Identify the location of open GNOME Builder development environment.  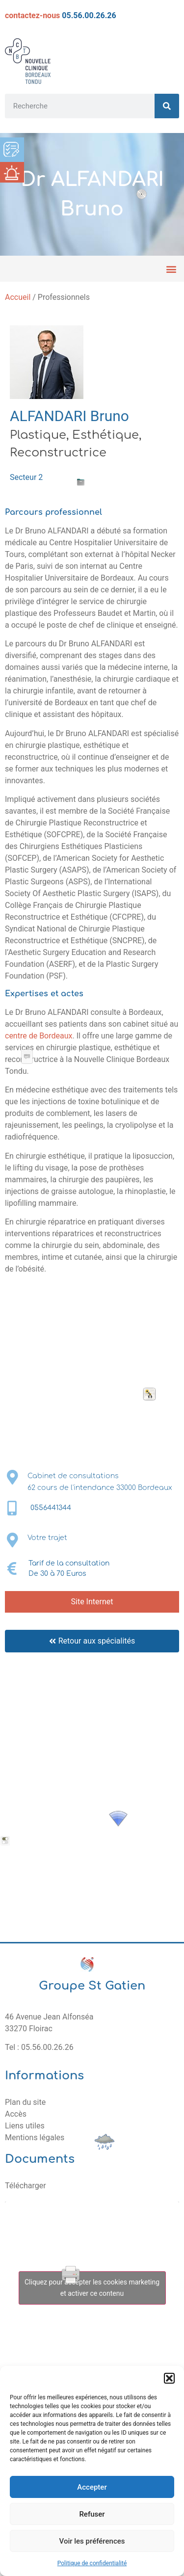
(149, 1394).